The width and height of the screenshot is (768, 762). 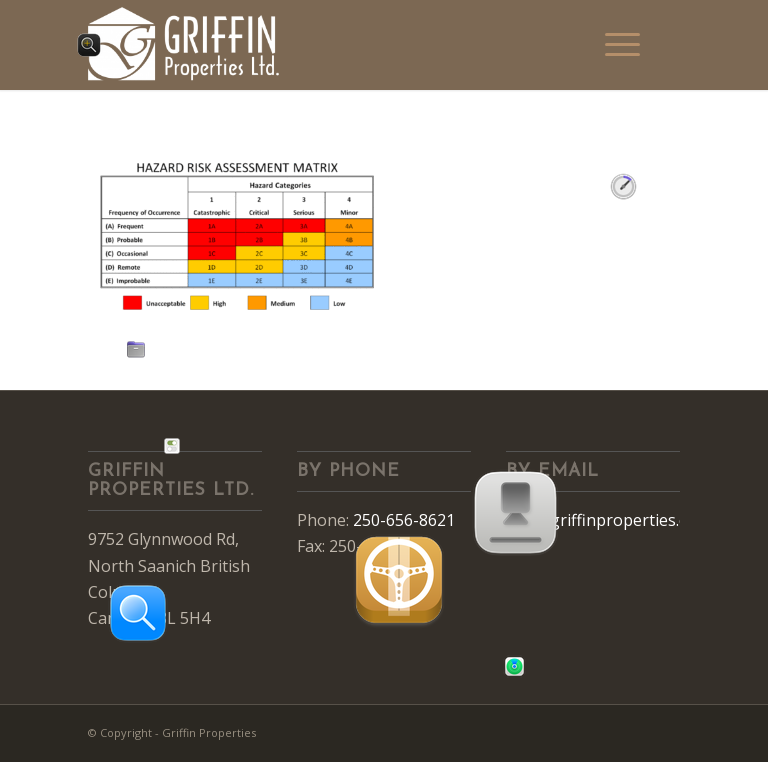 What do you see at coordinates (515, 512) in the screenshot?
I see `open desk view app to show your desk surface via overhead camera` at bounding box center [515, 512].